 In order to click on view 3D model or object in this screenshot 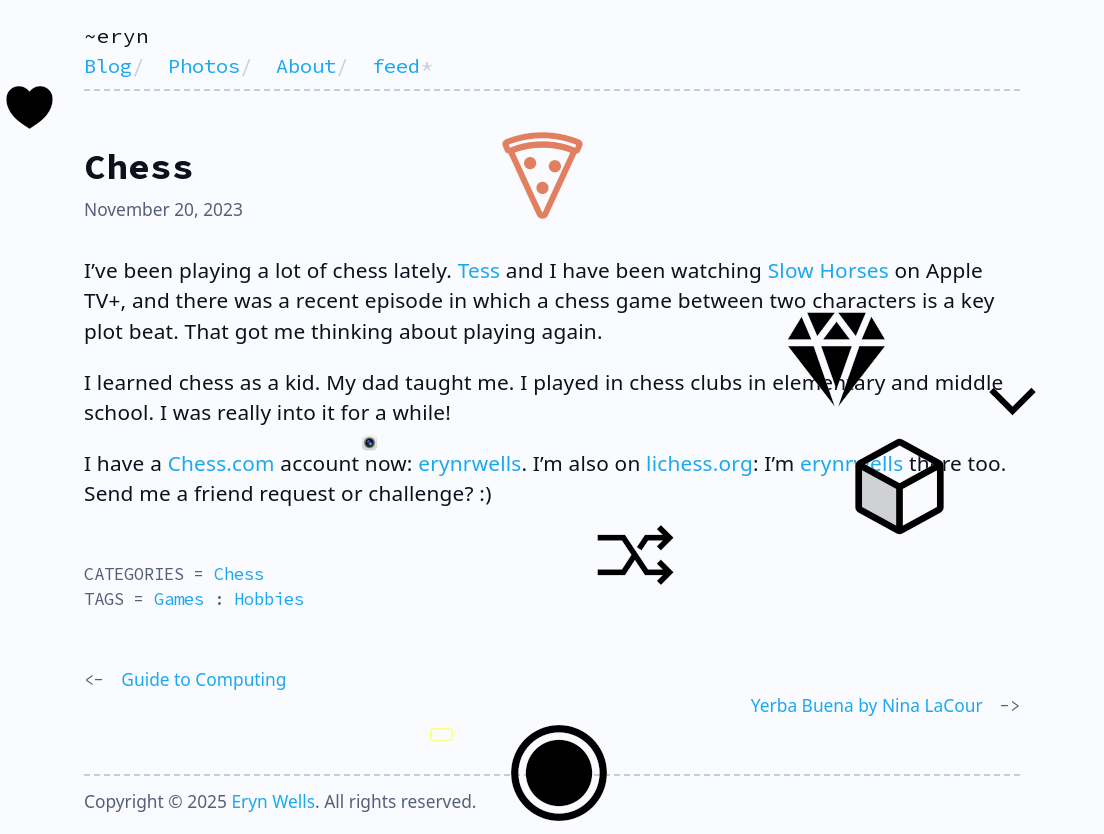, I will do `click(899, 486)`.